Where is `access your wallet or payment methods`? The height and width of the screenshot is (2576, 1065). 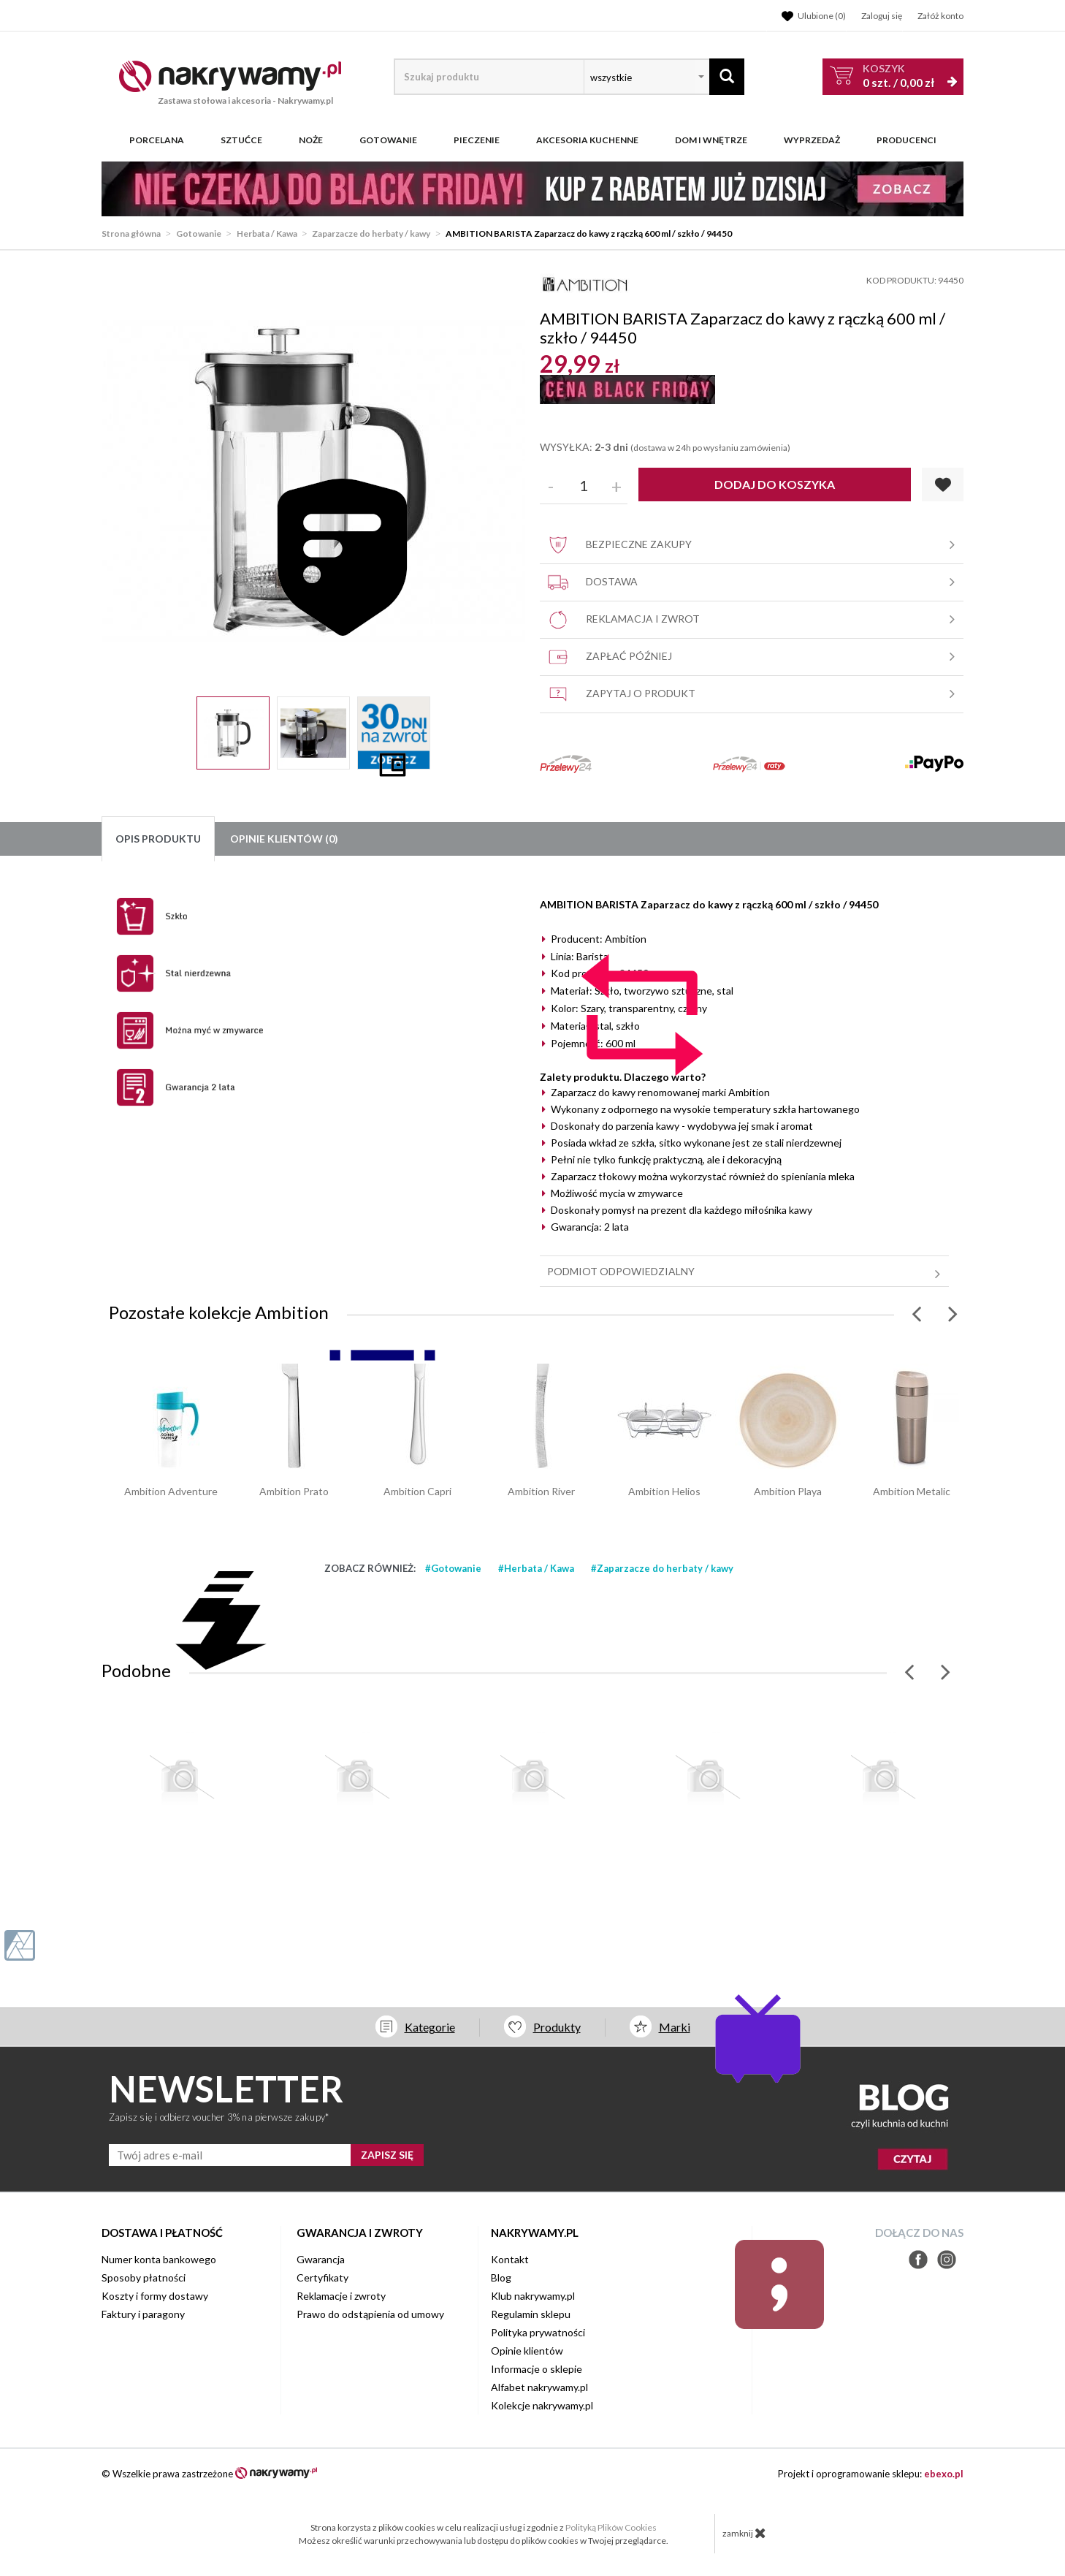
access your wallet or payment methods is located at coordinates (392, 764).